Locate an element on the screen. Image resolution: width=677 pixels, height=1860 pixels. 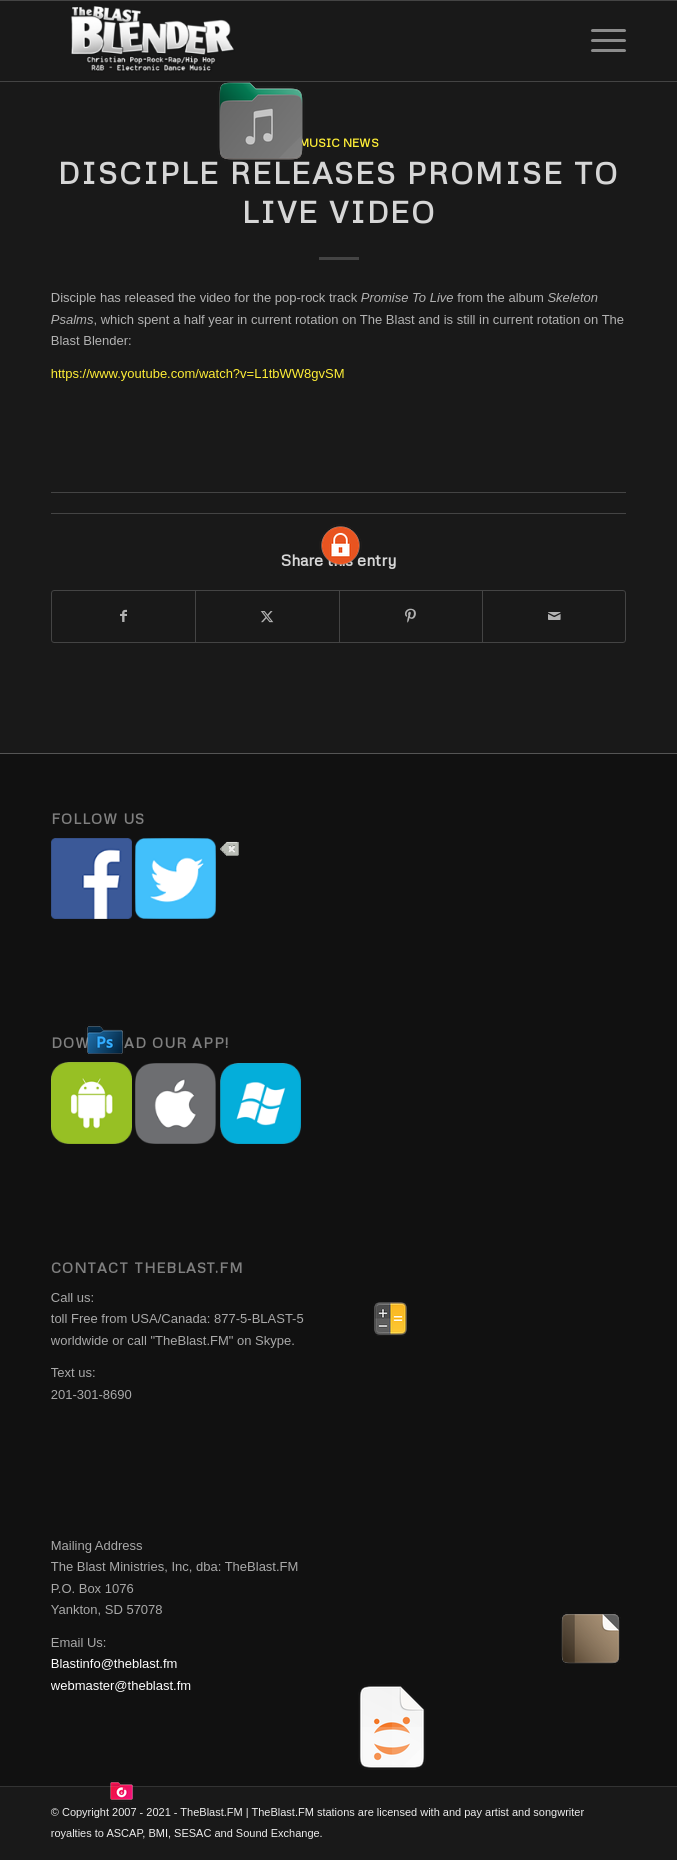
open your music folder is located at coordinates (261, 121).